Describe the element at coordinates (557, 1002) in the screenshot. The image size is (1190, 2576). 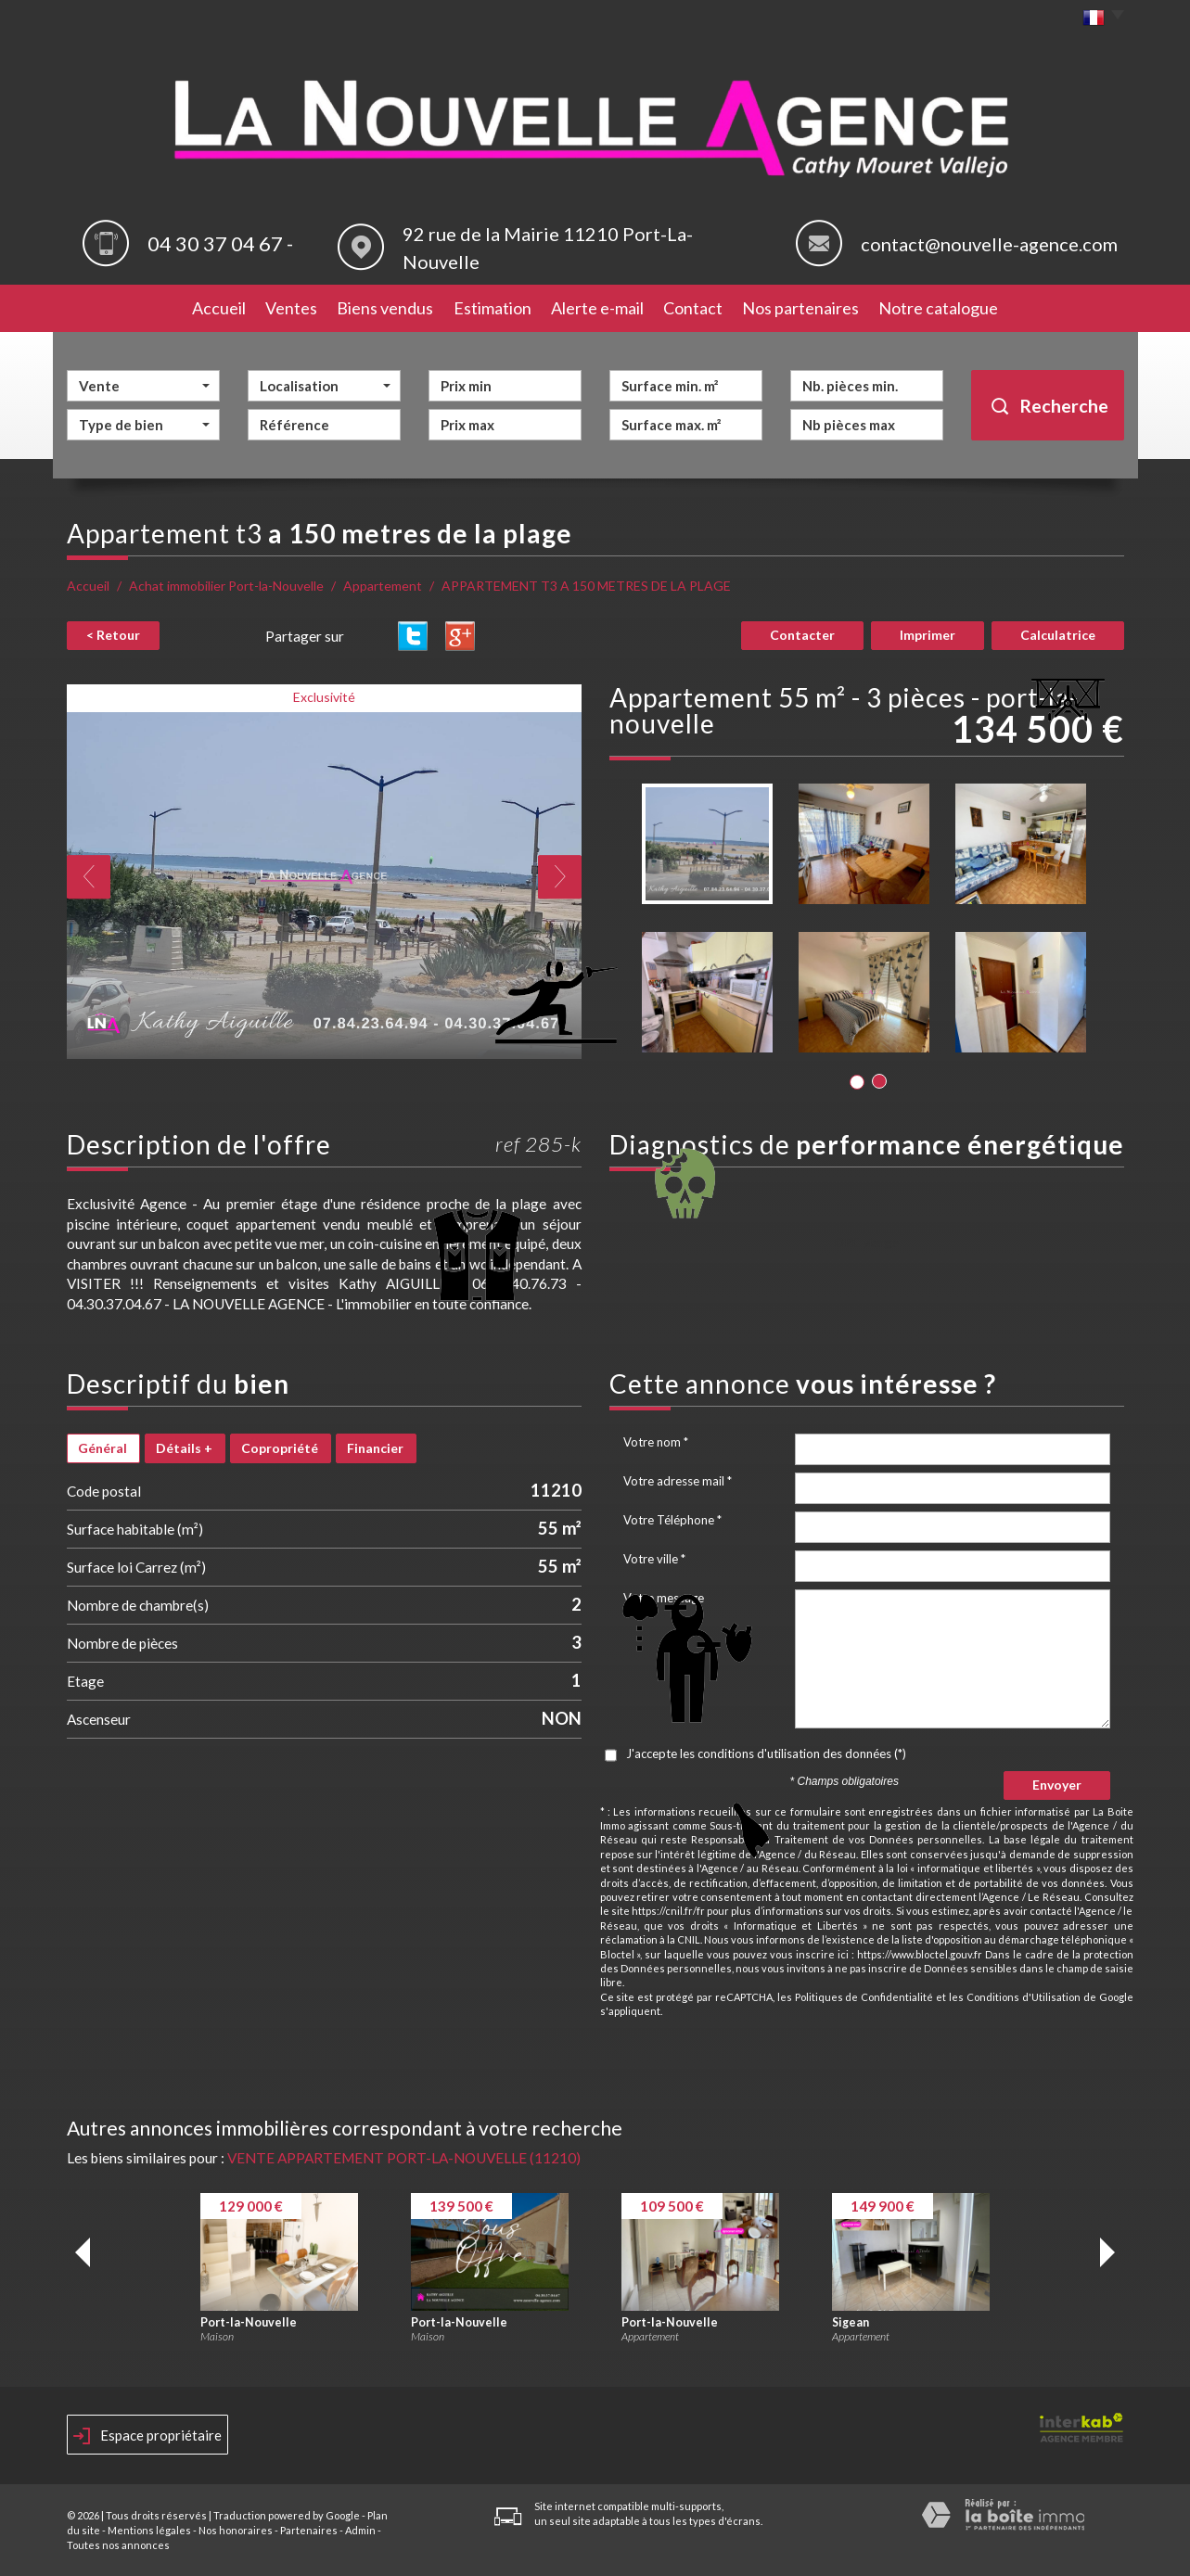
I see `access fencing sports content or activities` at that location.